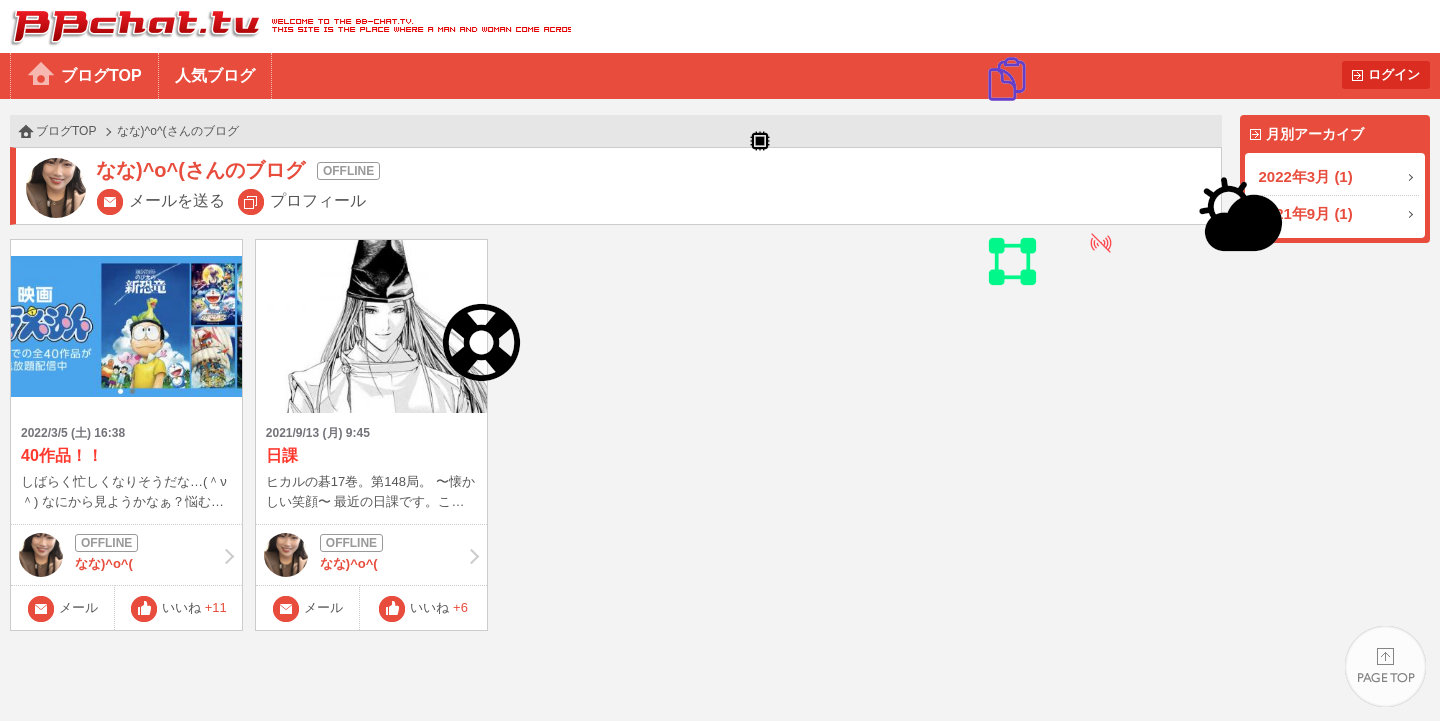 The width and height of the screenshot is (1440, 721). What do you see at coordinates (1240, 215) in the screenshot?
I see `view current weather conditions` at bounding box center [1240, 215].